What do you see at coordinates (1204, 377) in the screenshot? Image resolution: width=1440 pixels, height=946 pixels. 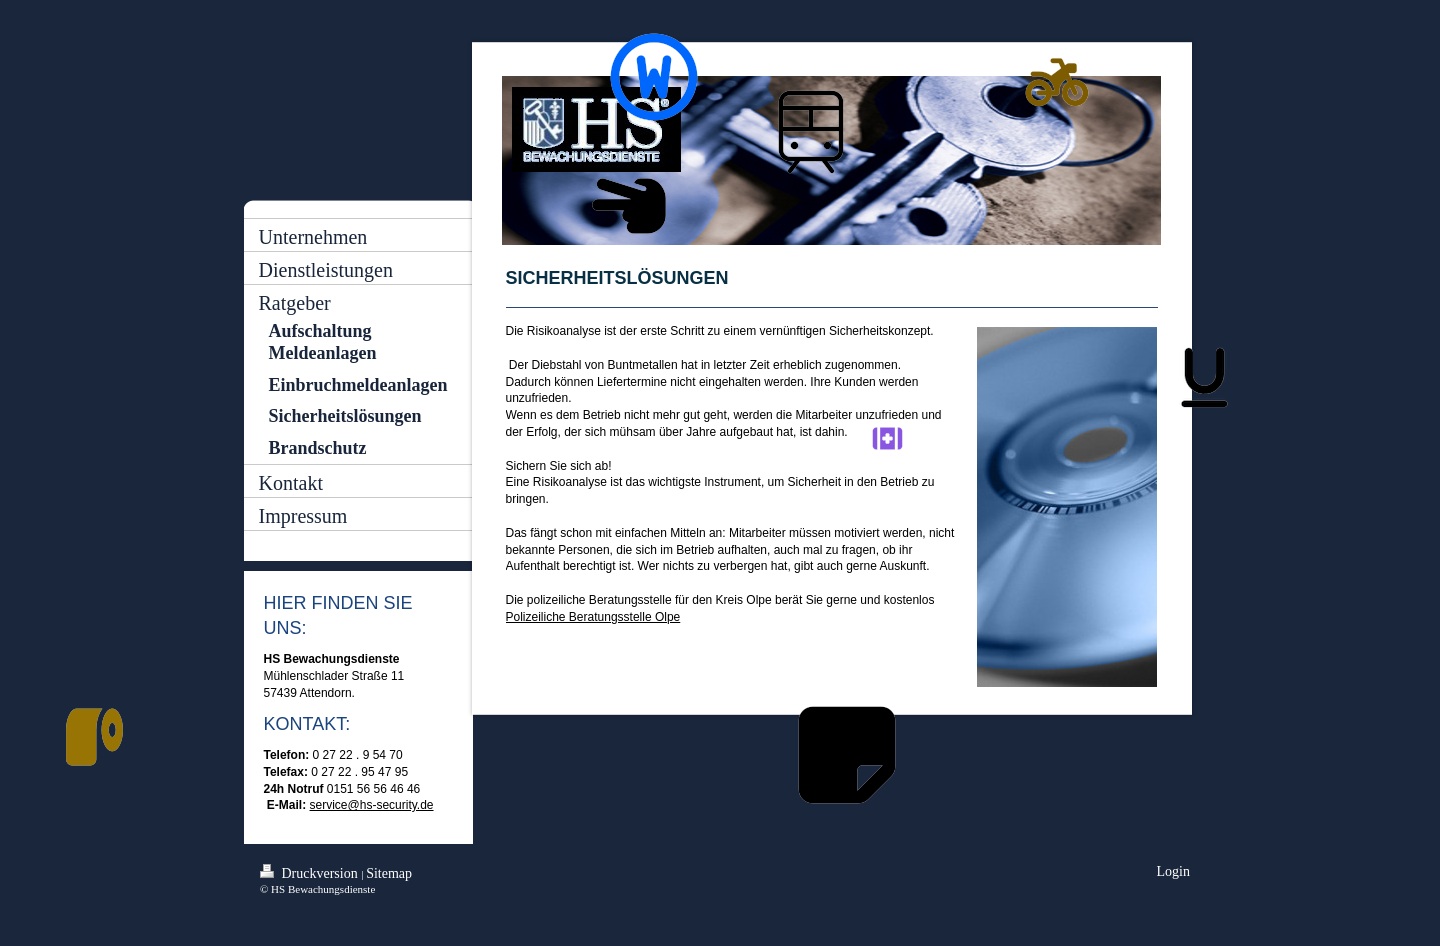 I see `apply underline formatting to selected text` at bounding box center [1204, 377].